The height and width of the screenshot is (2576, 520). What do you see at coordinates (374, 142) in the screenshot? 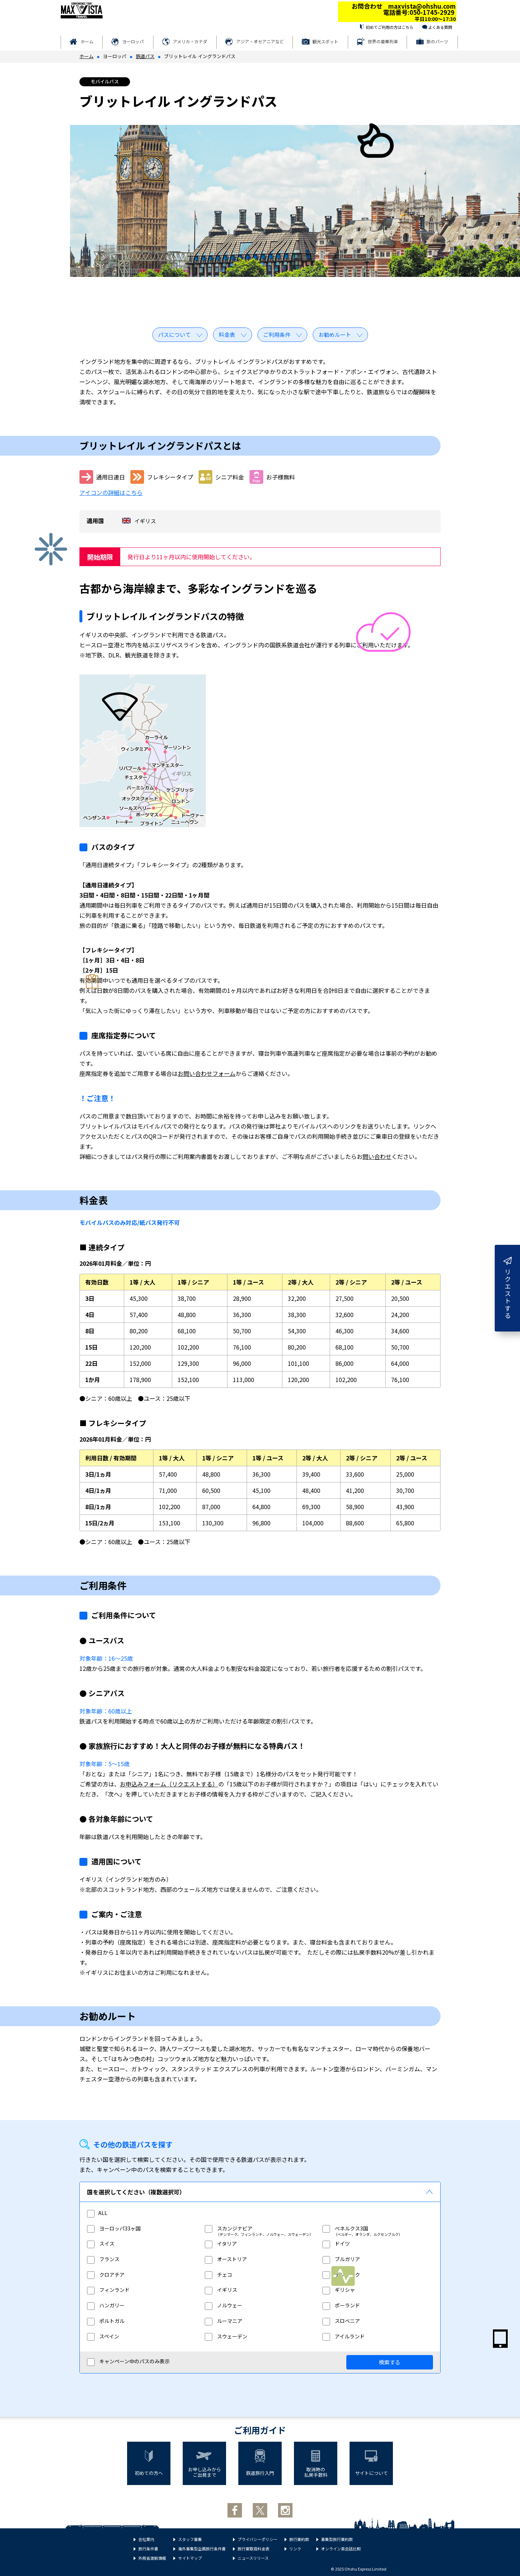
I see `indicates nighttime or evening weather conditions` at bounding box center [374, 142].